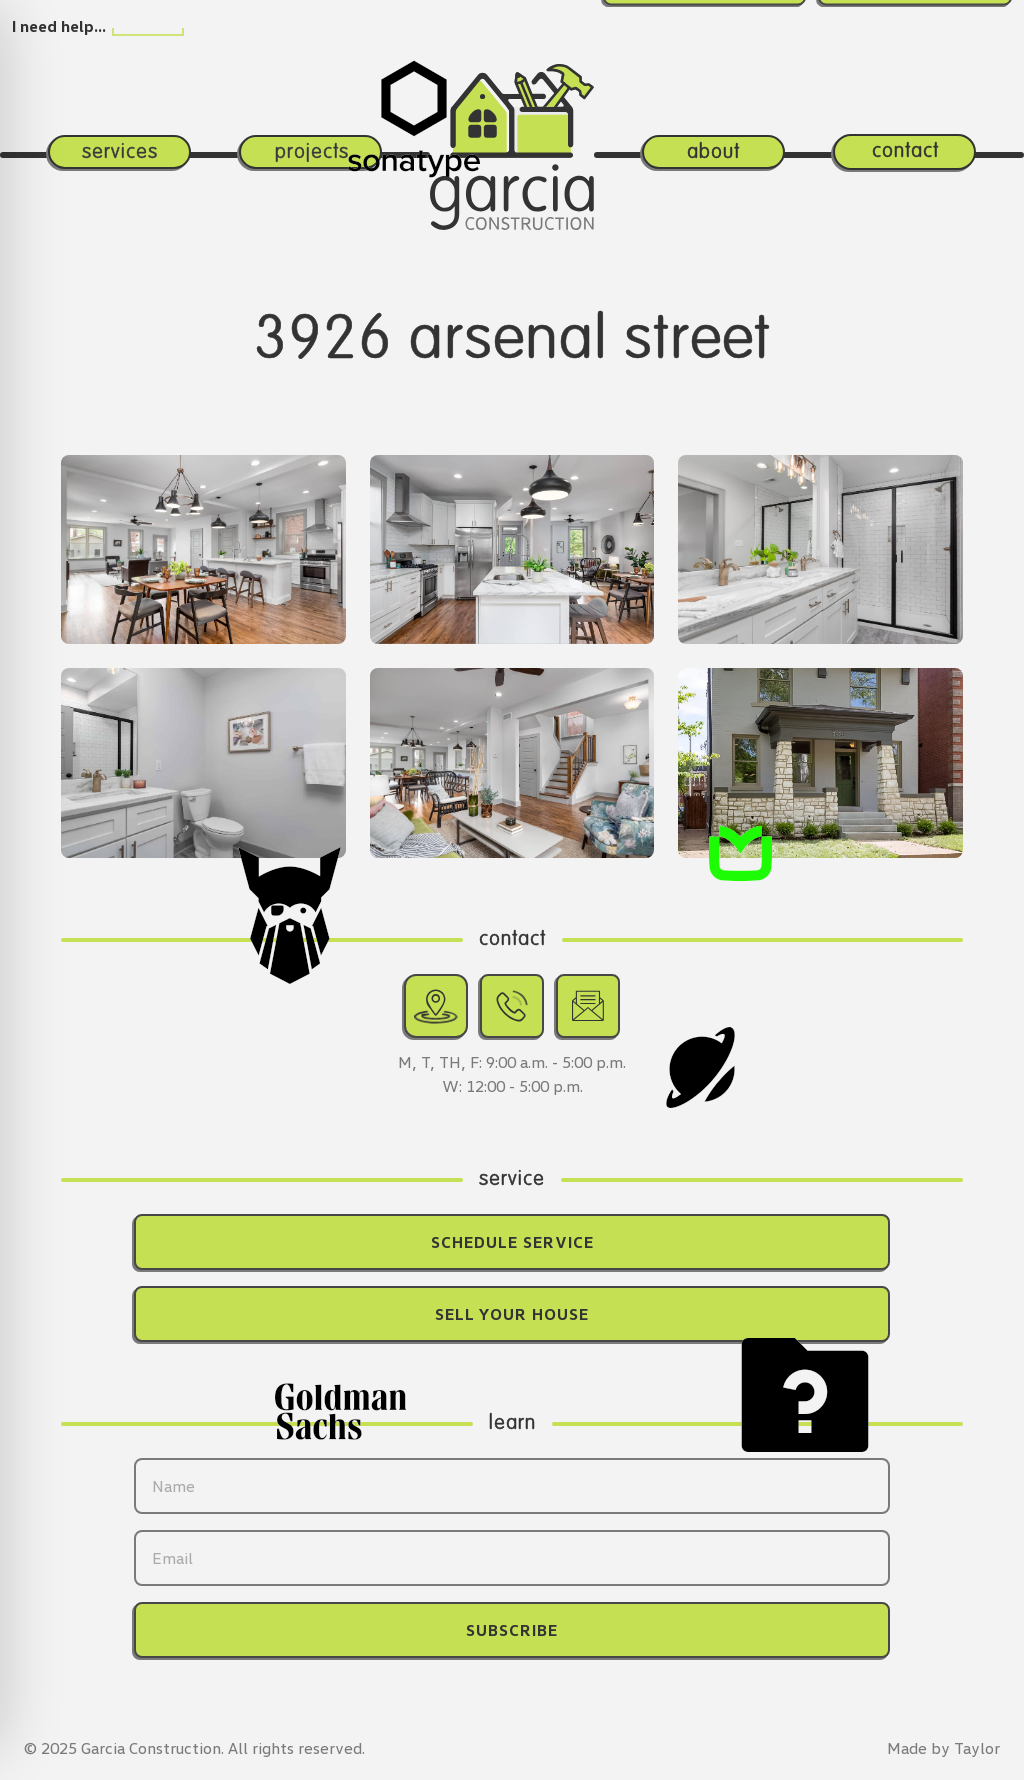 This screenshot has width=1024, height=1780. Describe the element at coordinates (700, 1067) in the screenshot. I see `visit instatus website or service` at that location.